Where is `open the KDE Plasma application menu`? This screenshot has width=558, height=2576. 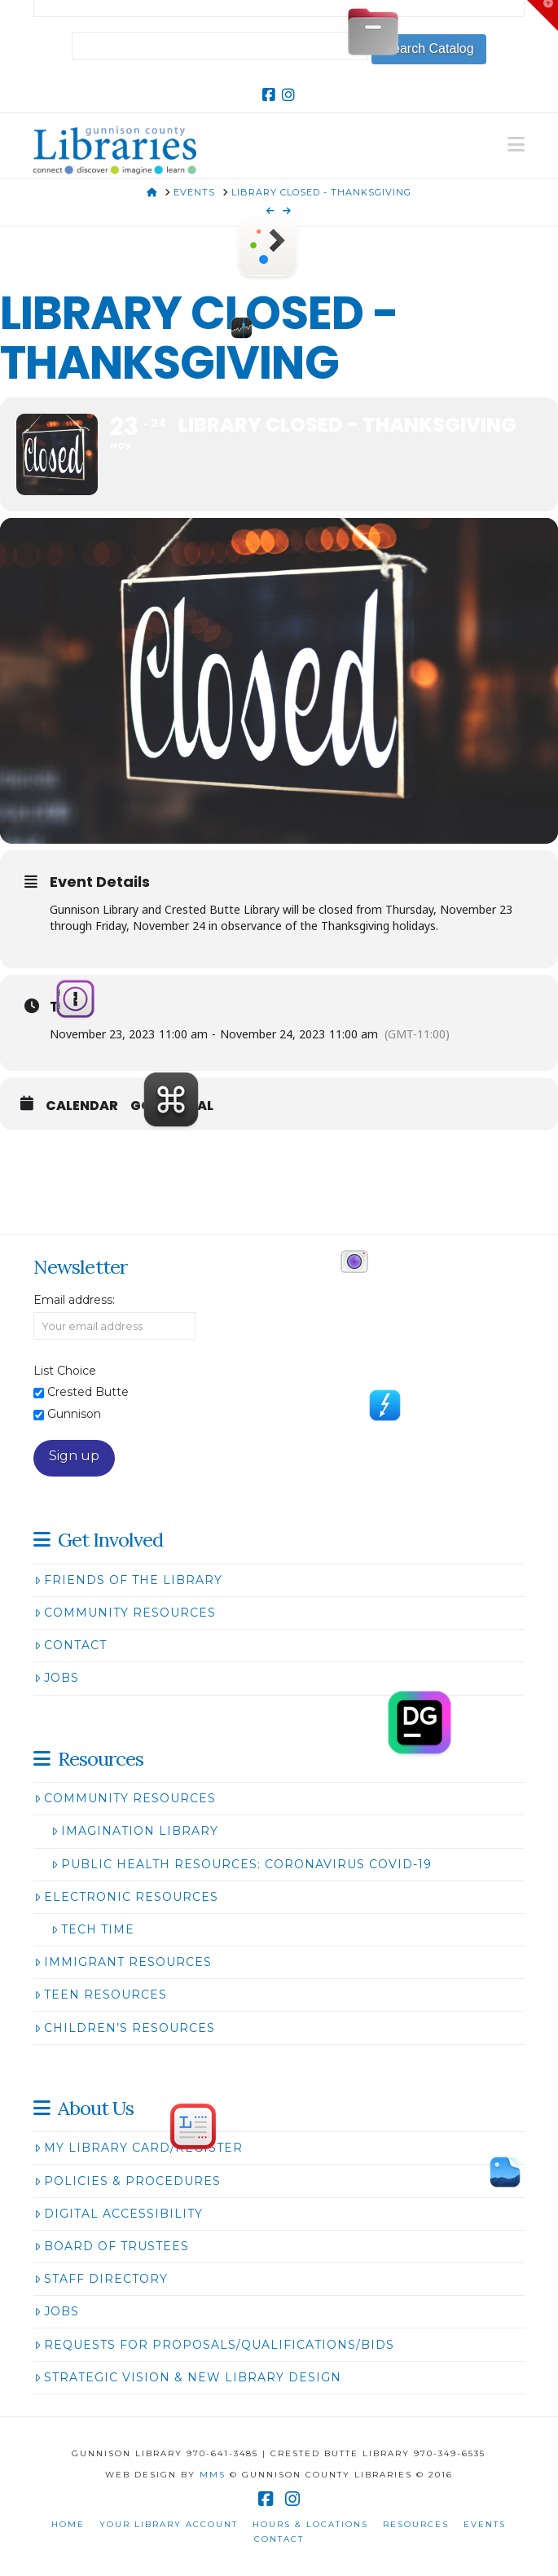
open the KDE Plasma application menu is located at coordinates (267, 246).